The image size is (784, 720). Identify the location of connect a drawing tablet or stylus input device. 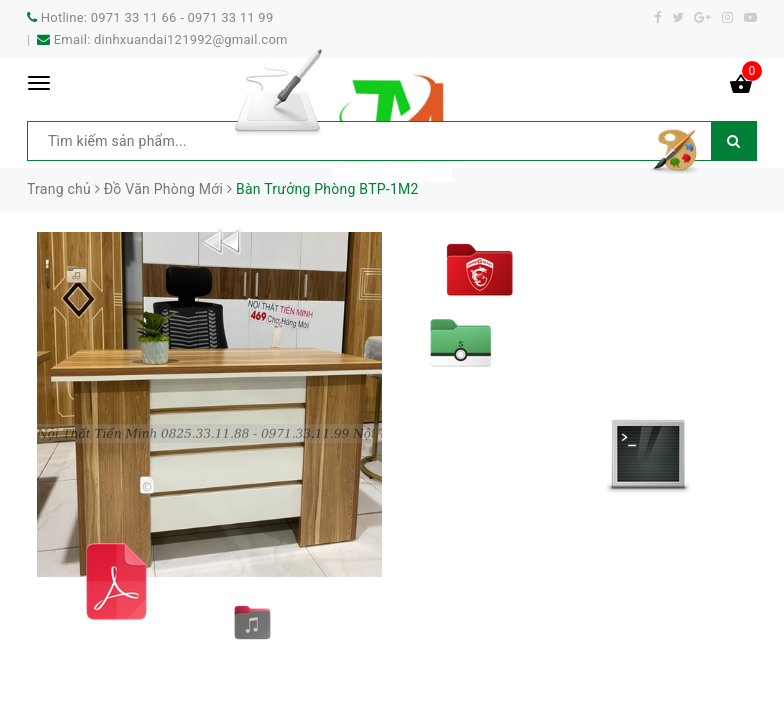
(279, 93).